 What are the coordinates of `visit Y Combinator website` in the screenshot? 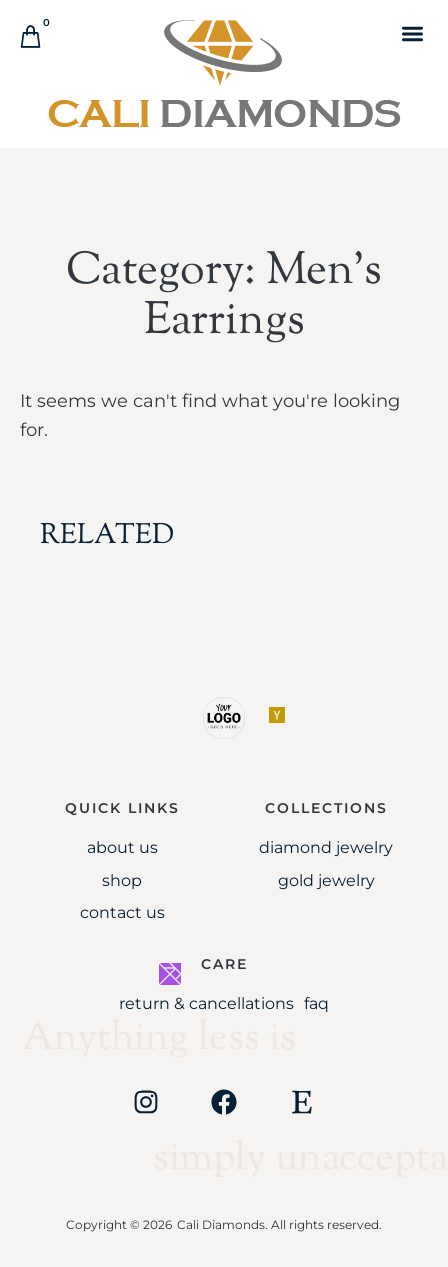 It's located at (277, 715).